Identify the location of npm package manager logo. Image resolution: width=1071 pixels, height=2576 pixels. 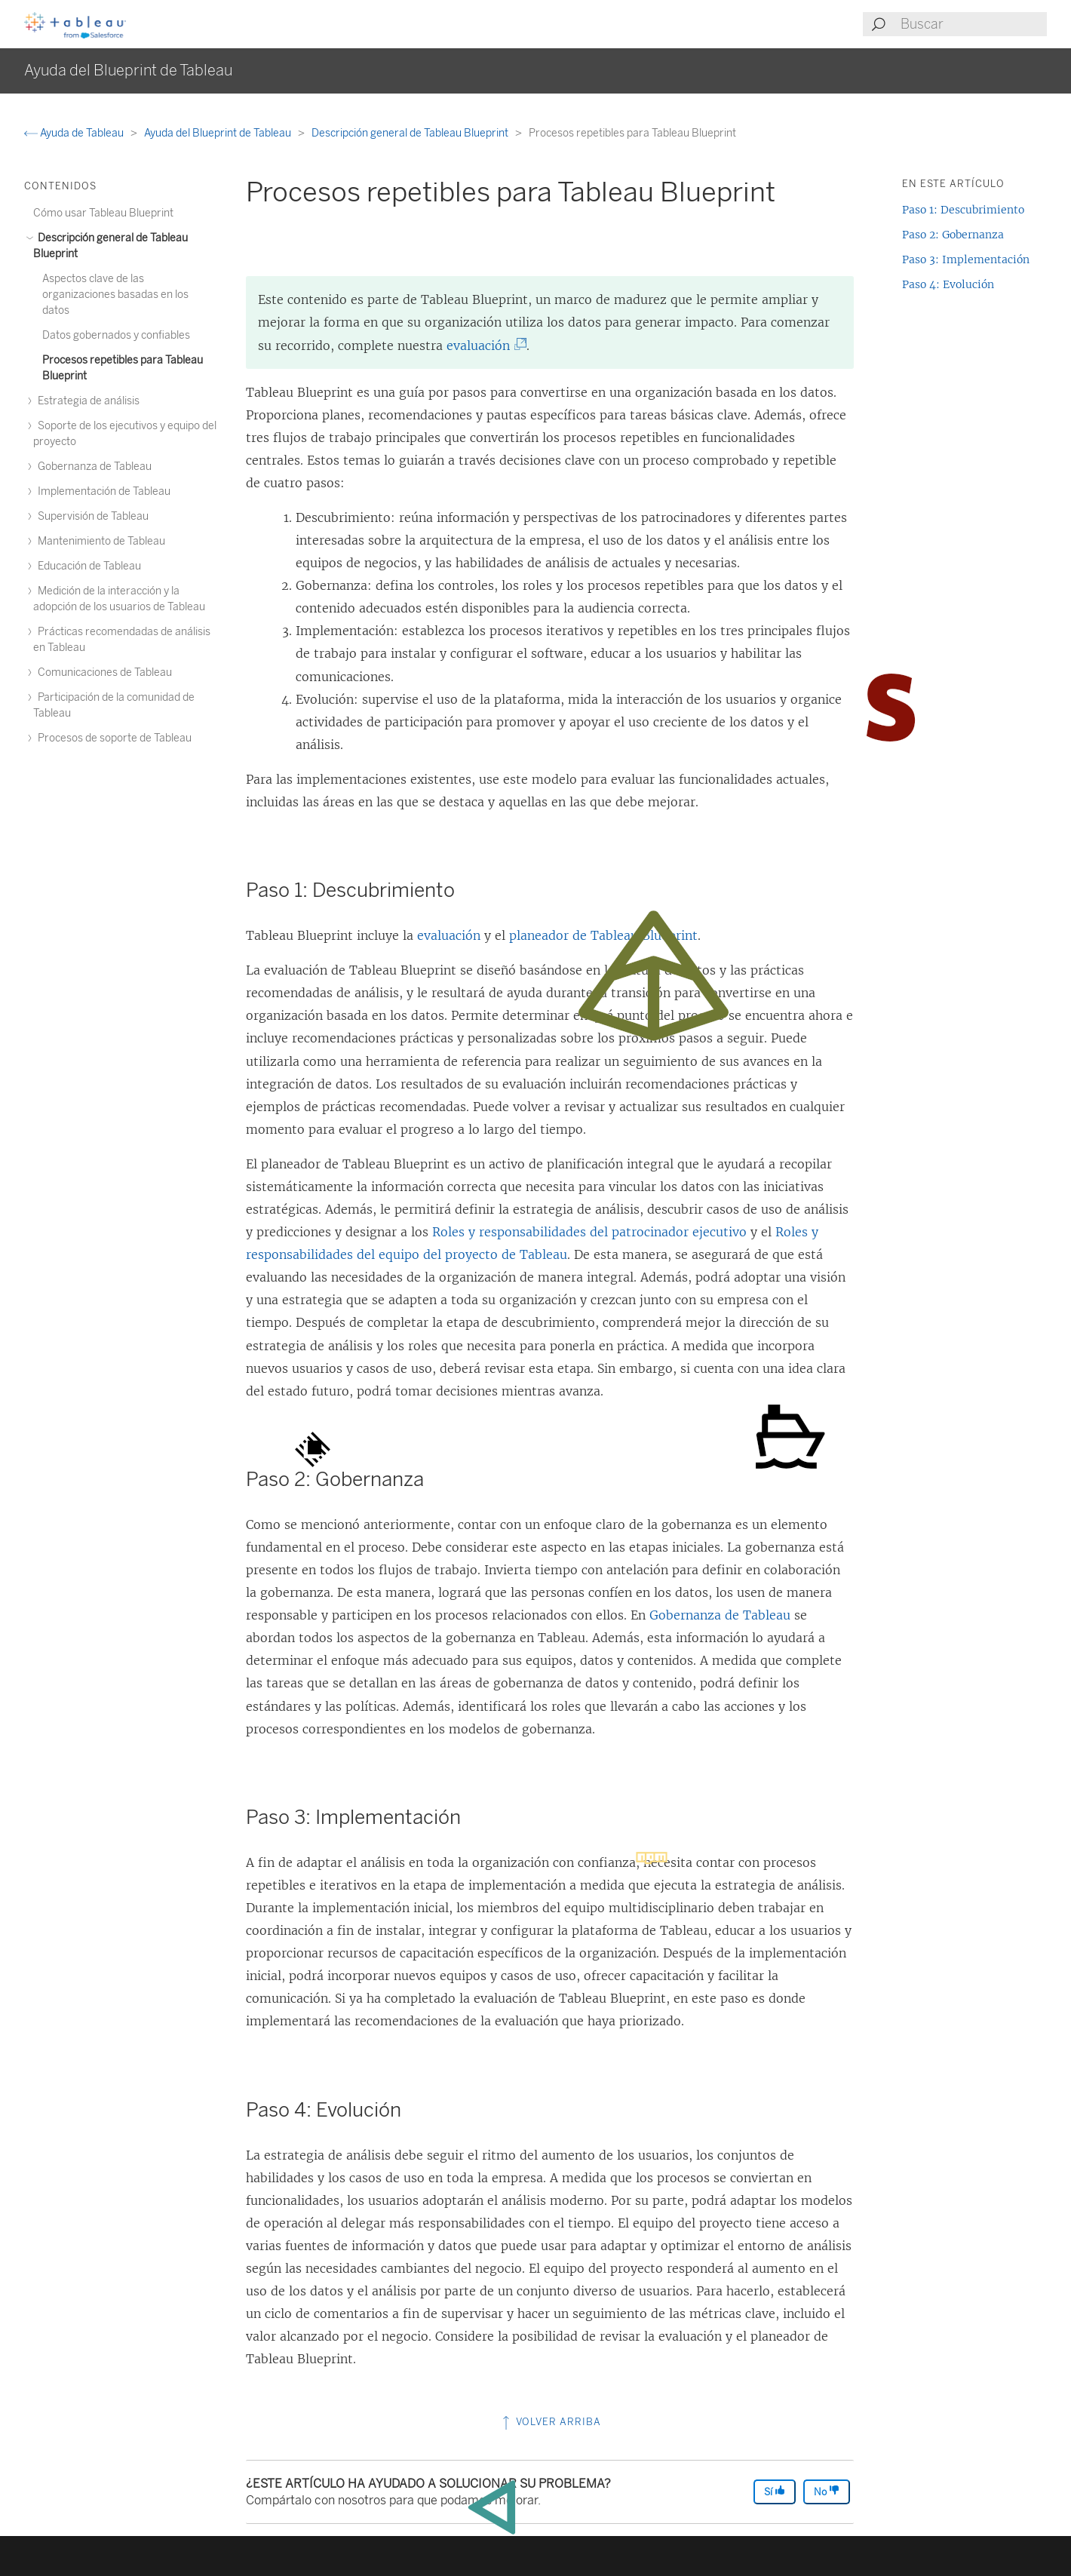
(652, 1857).